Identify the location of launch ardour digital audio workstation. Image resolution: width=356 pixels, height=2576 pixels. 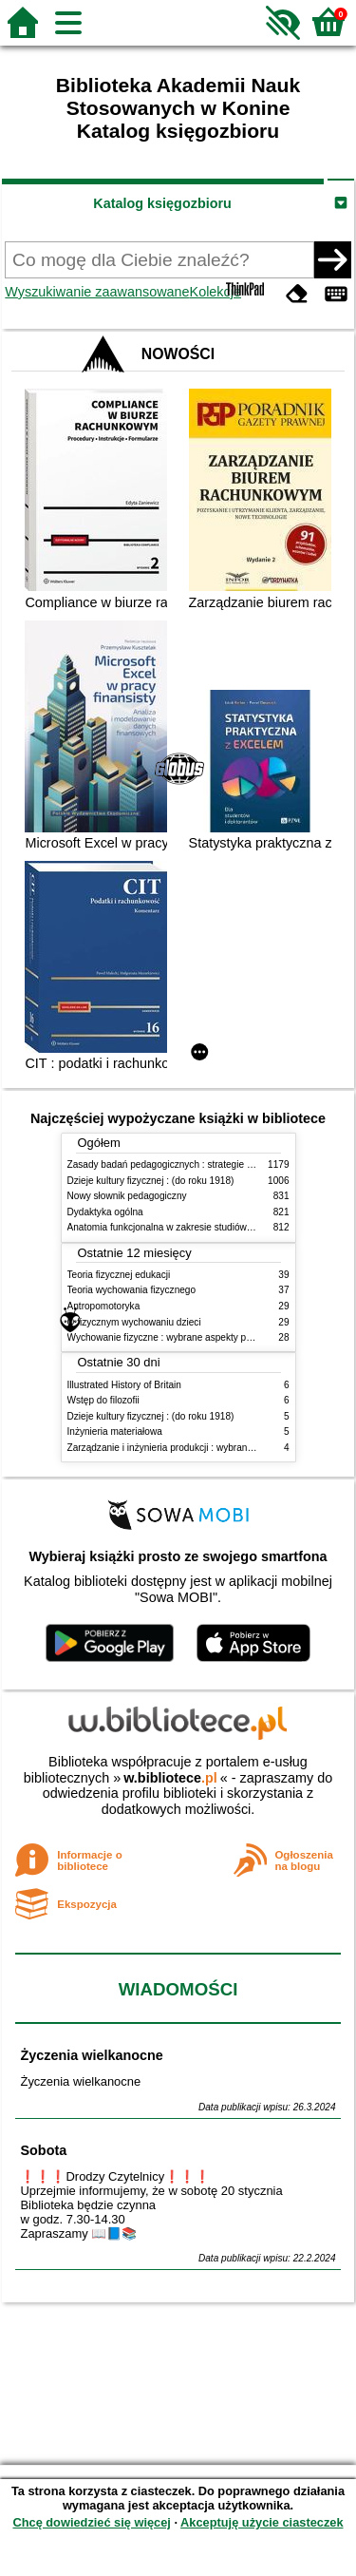
(103, 353).